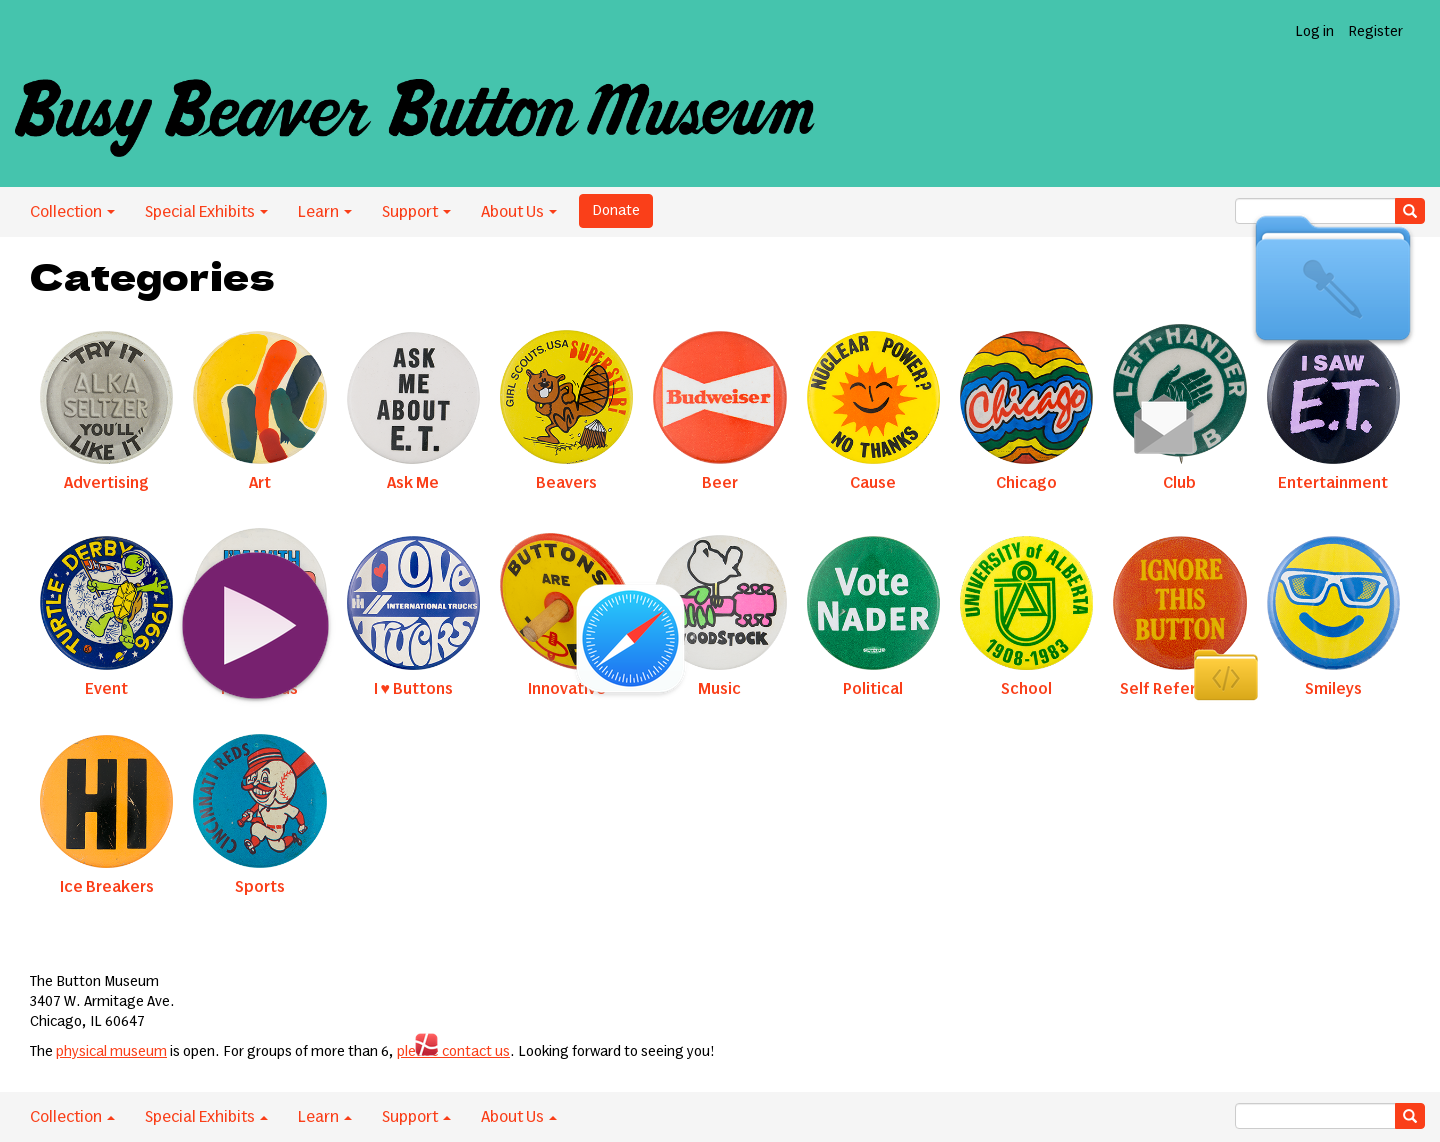  What do you see at coordinates (1226, 675) in the screenshot?
I see `open your code projects folder` at bounding box center [1226, 675].